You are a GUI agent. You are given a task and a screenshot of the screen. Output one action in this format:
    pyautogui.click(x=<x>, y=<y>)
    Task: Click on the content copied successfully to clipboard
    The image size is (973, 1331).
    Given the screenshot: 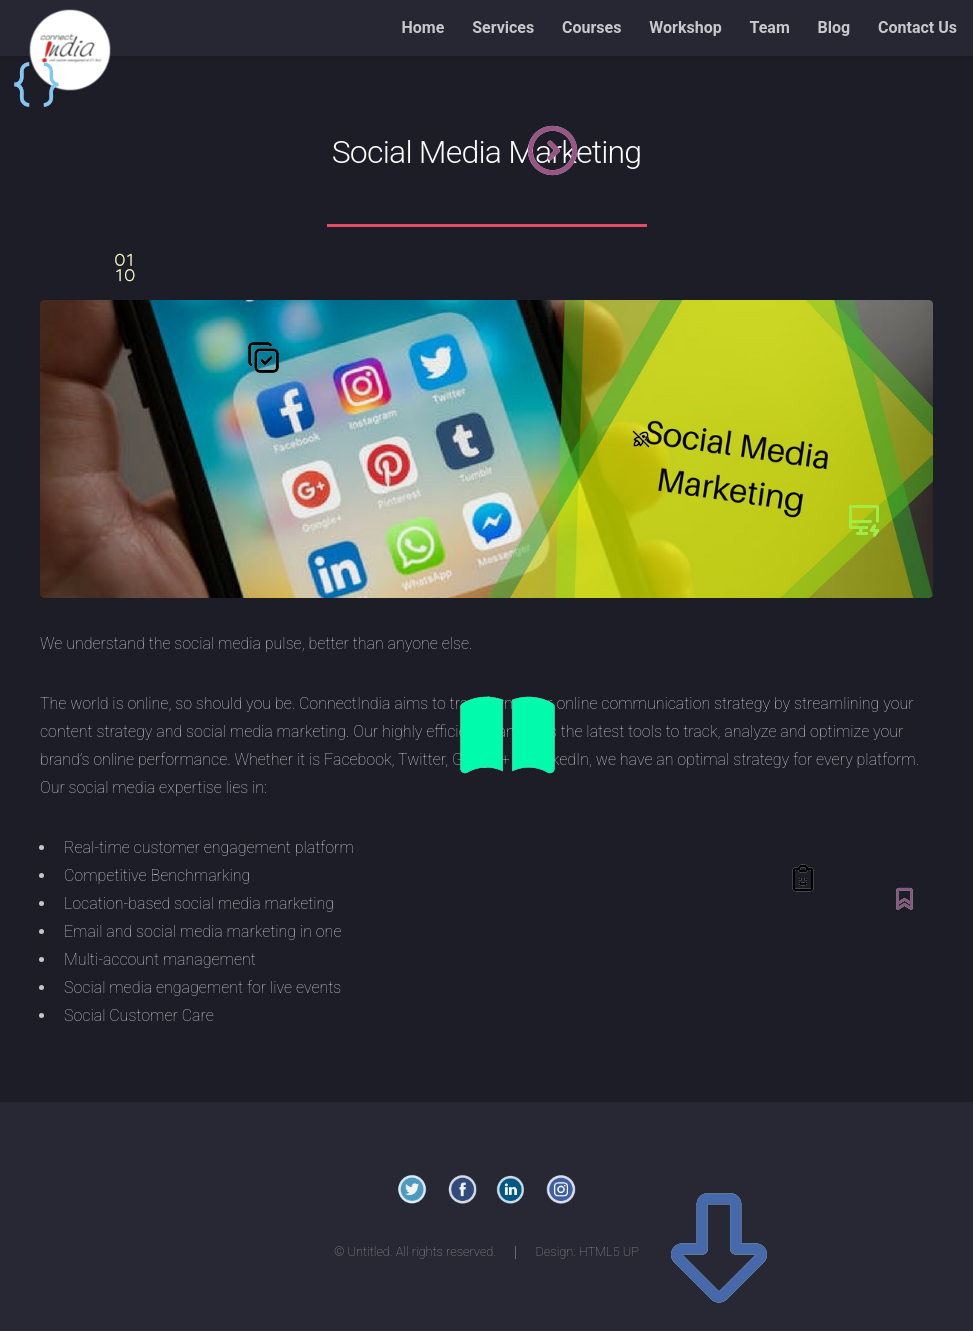 What is the action you would take?
    pyautogui.click(x=263, y=357)
    